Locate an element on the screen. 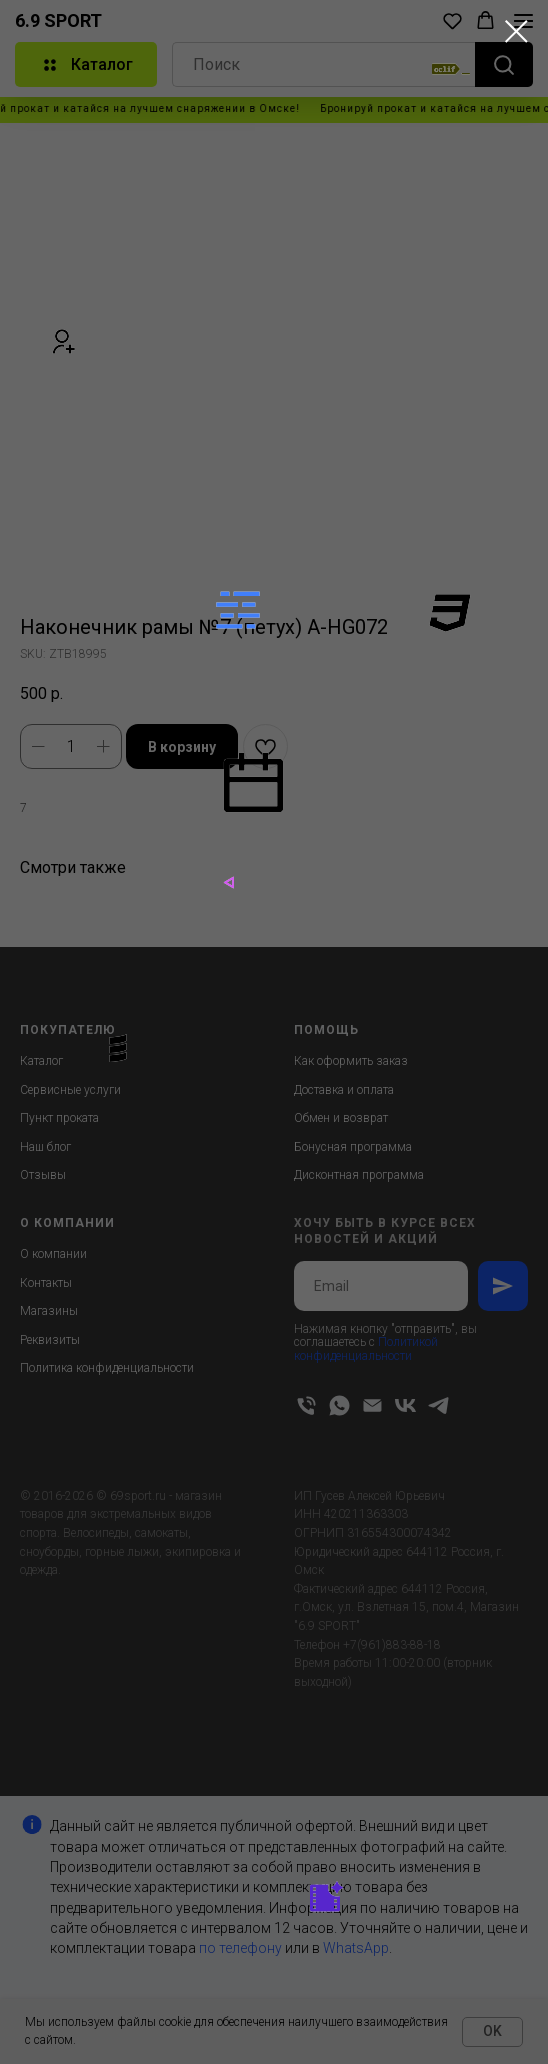 The image size is (548, 2064). CSS3 stylesheet language logo is located at coordinates (450, 613).